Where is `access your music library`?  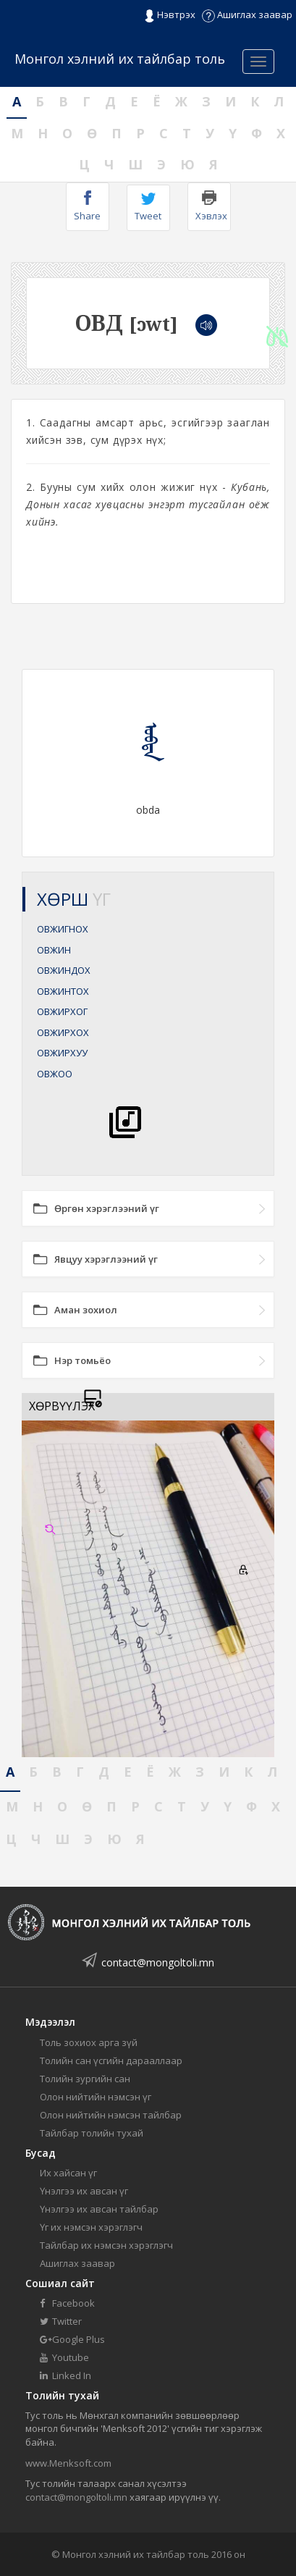
access your music library is located at coordinates (125, 1122).